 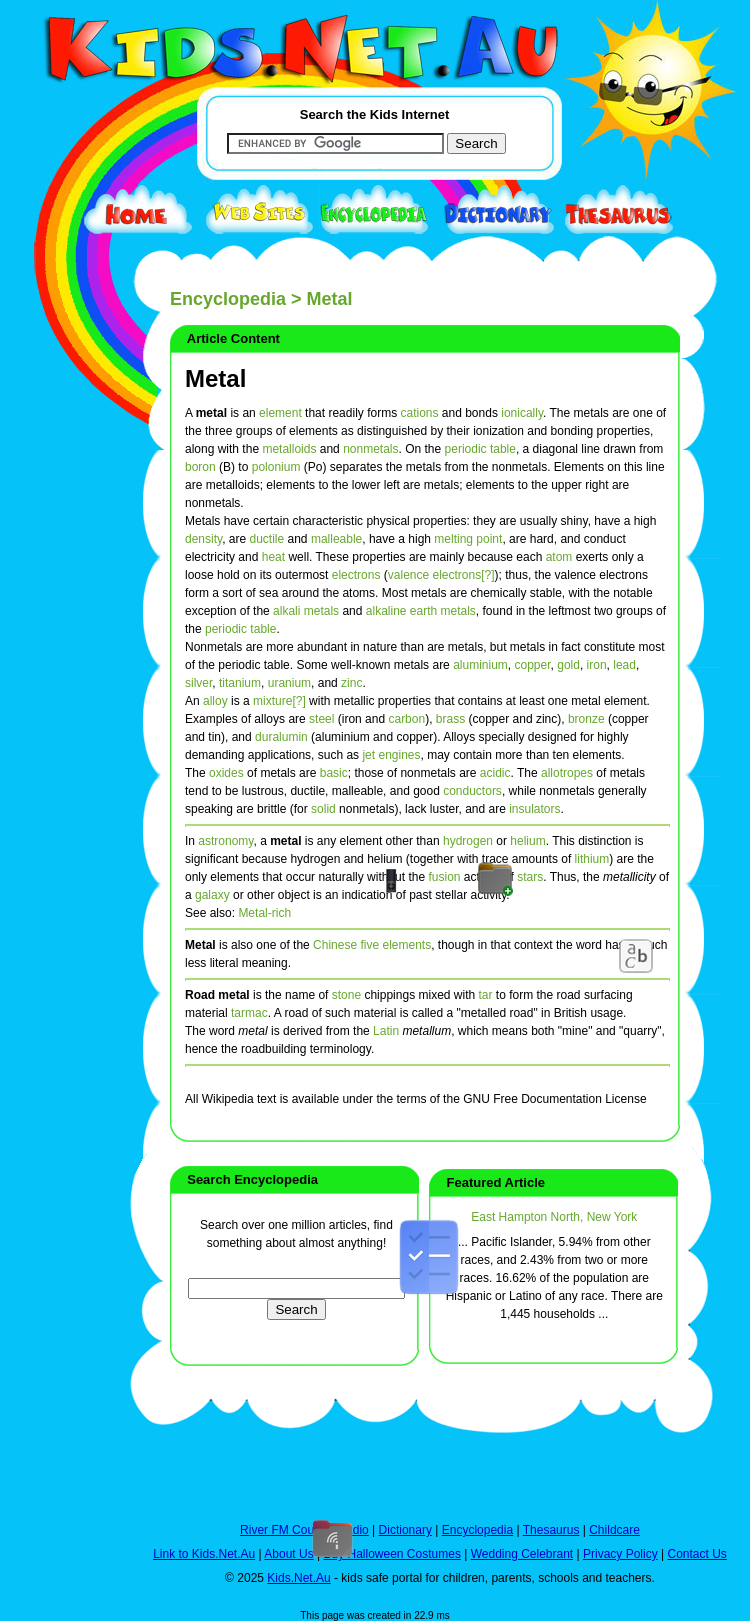 What do you see at coordinates (636, 956) in the screenshot?
I see `open the font viewer application` at bounding box center [636, 956].